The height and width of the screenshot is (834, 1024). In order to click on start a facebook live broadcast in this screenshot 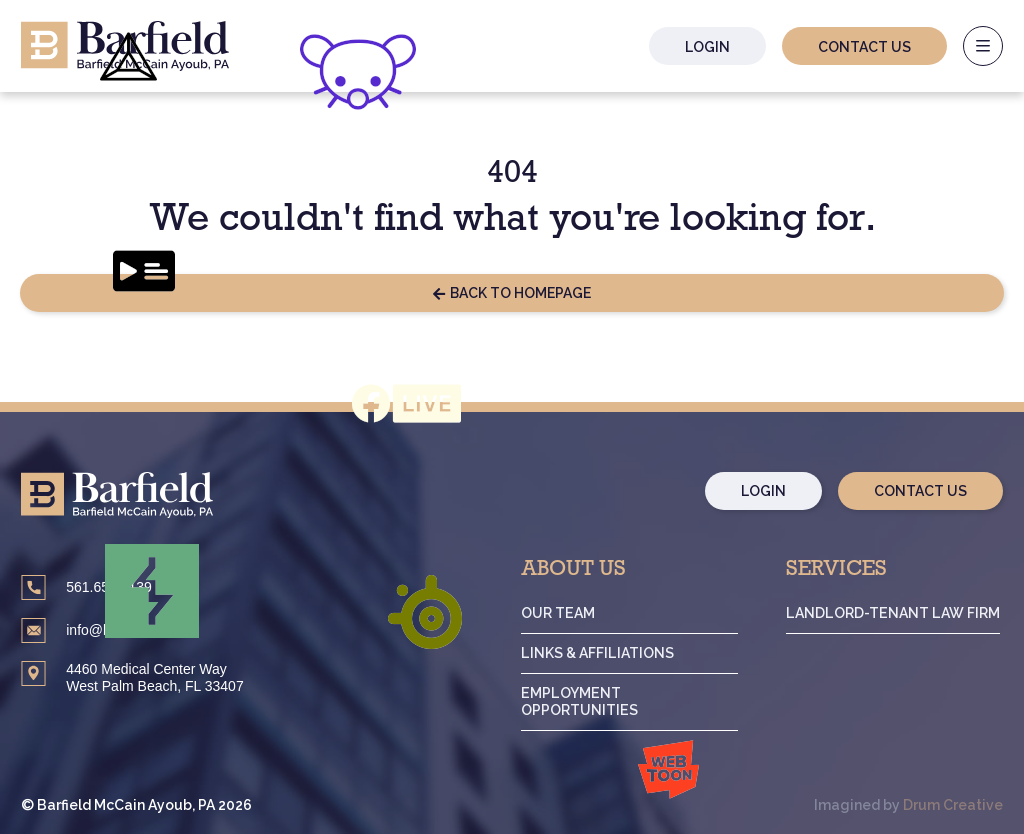, I will do `click(406, 403)`.